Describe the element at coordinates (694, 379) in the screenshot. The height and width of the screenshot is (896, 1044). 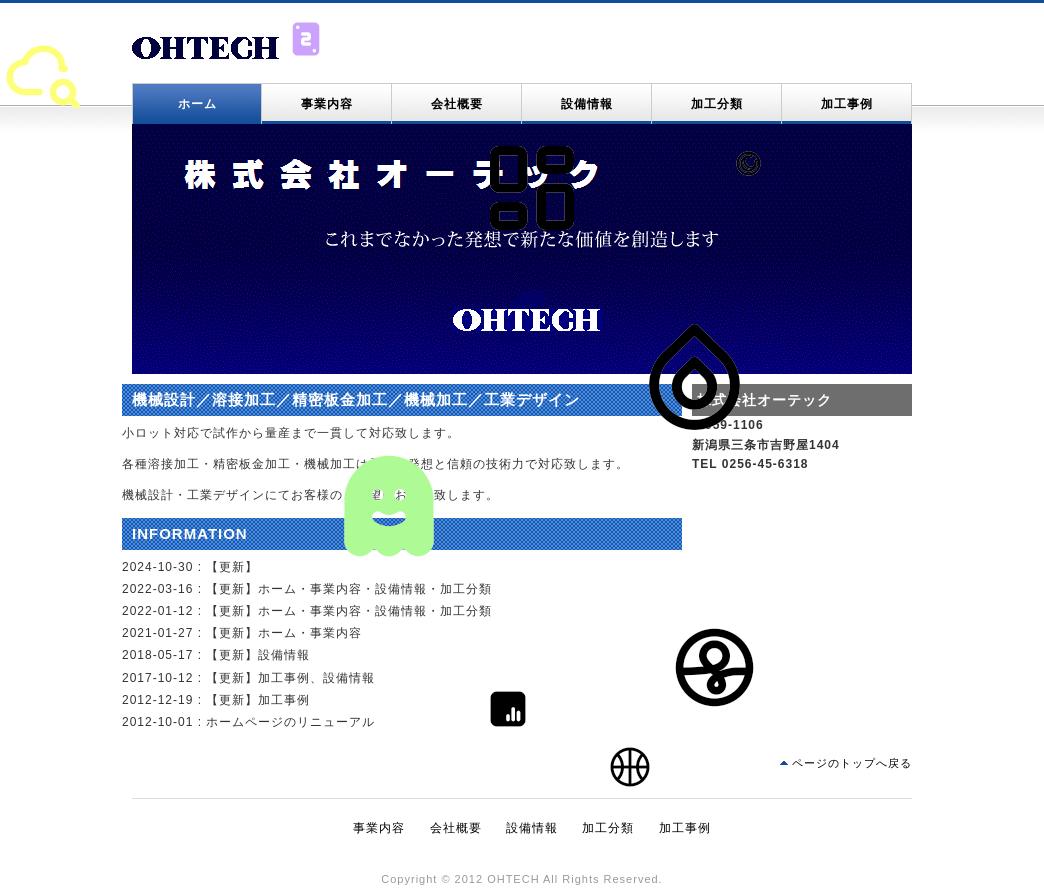
I see `access Drops language learning app` at that location.